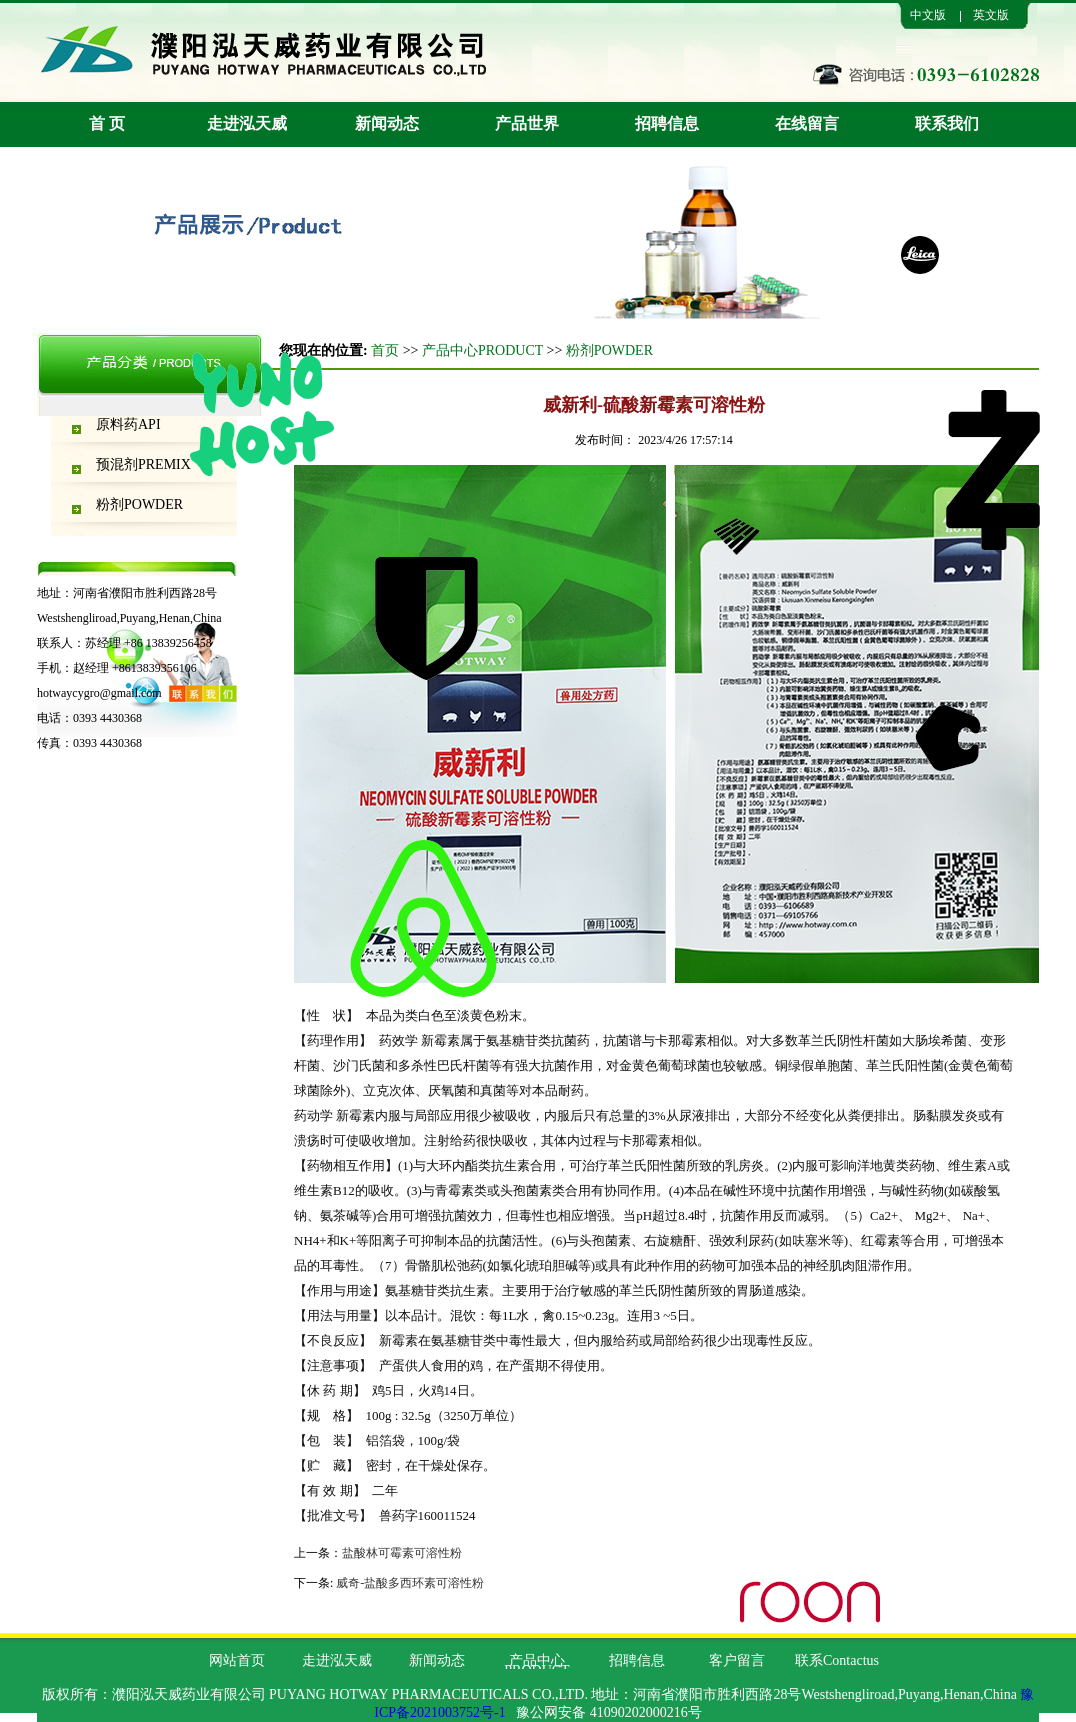 The width and height of the screenshot is (1076, 1722). What do you see at coordinates (423, 918) in the screenshot?
I see `open the Airbnb app` at bounding box center [423, 918].